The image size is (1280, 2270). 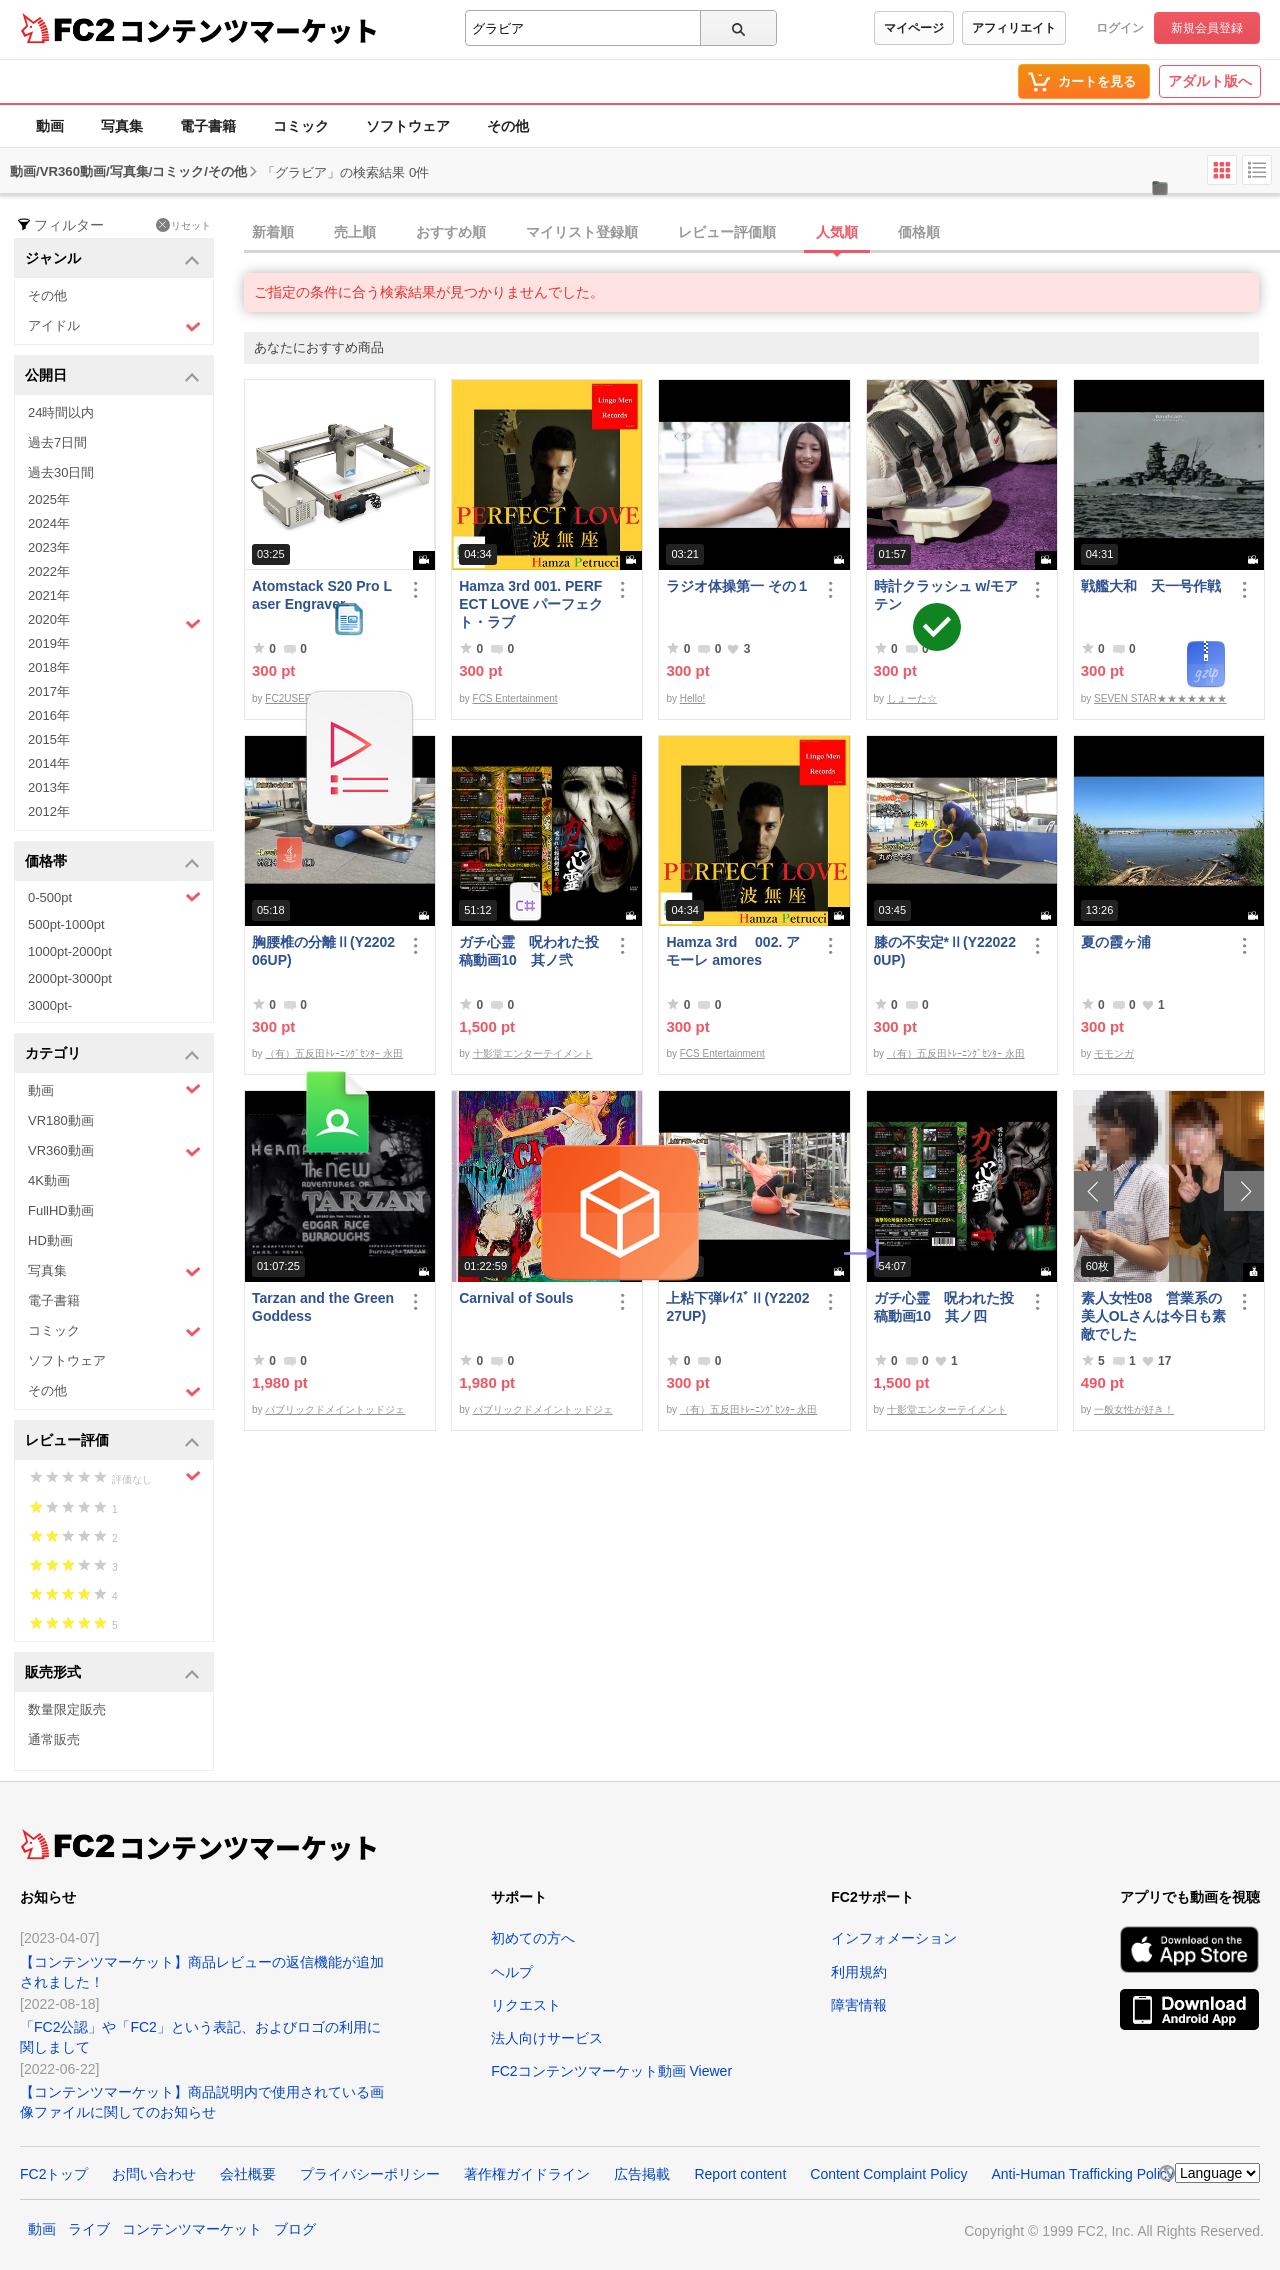 What do you see at coordinates (1160, 188) in the screenshot?
I see `open folder to view files` at bounding box center [1160, 188].